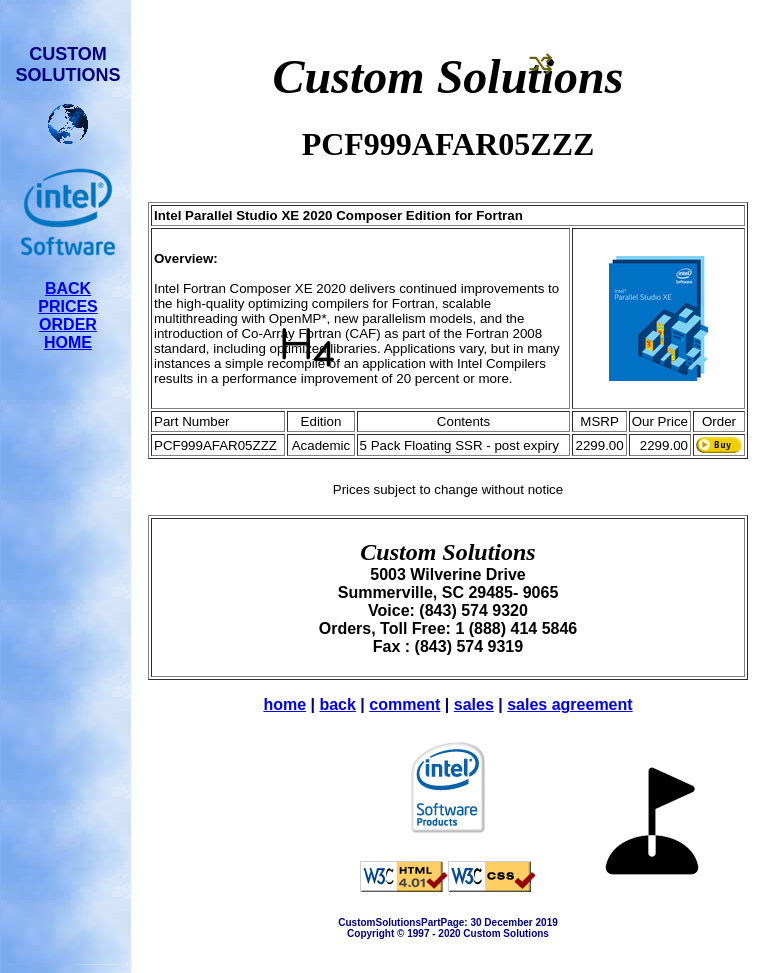 This screenshot has height=973, width=768. Describe the element at coordinates (304, 346) in the screenshot. I see `format text as heading level 4` at that location.